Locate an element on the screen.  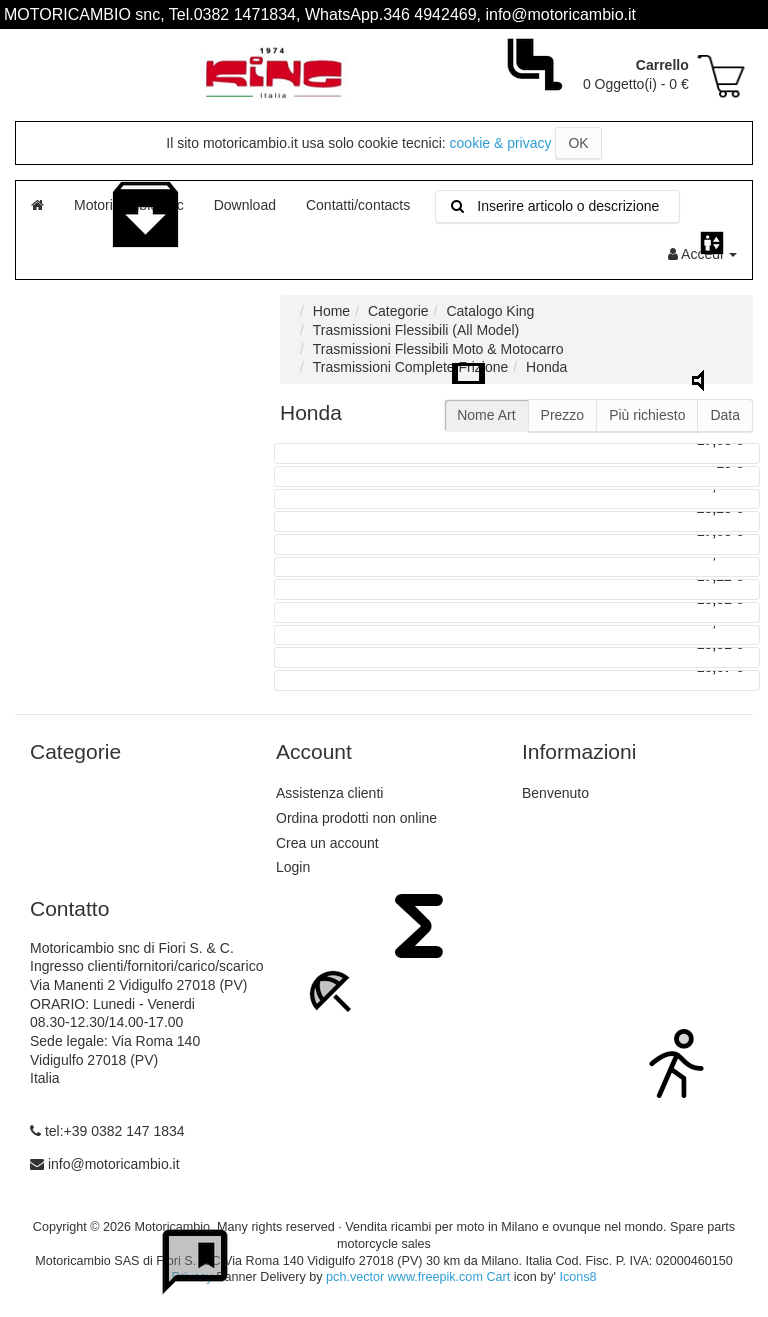
switch device to landscape orientation is located at coordinates (468, 373).